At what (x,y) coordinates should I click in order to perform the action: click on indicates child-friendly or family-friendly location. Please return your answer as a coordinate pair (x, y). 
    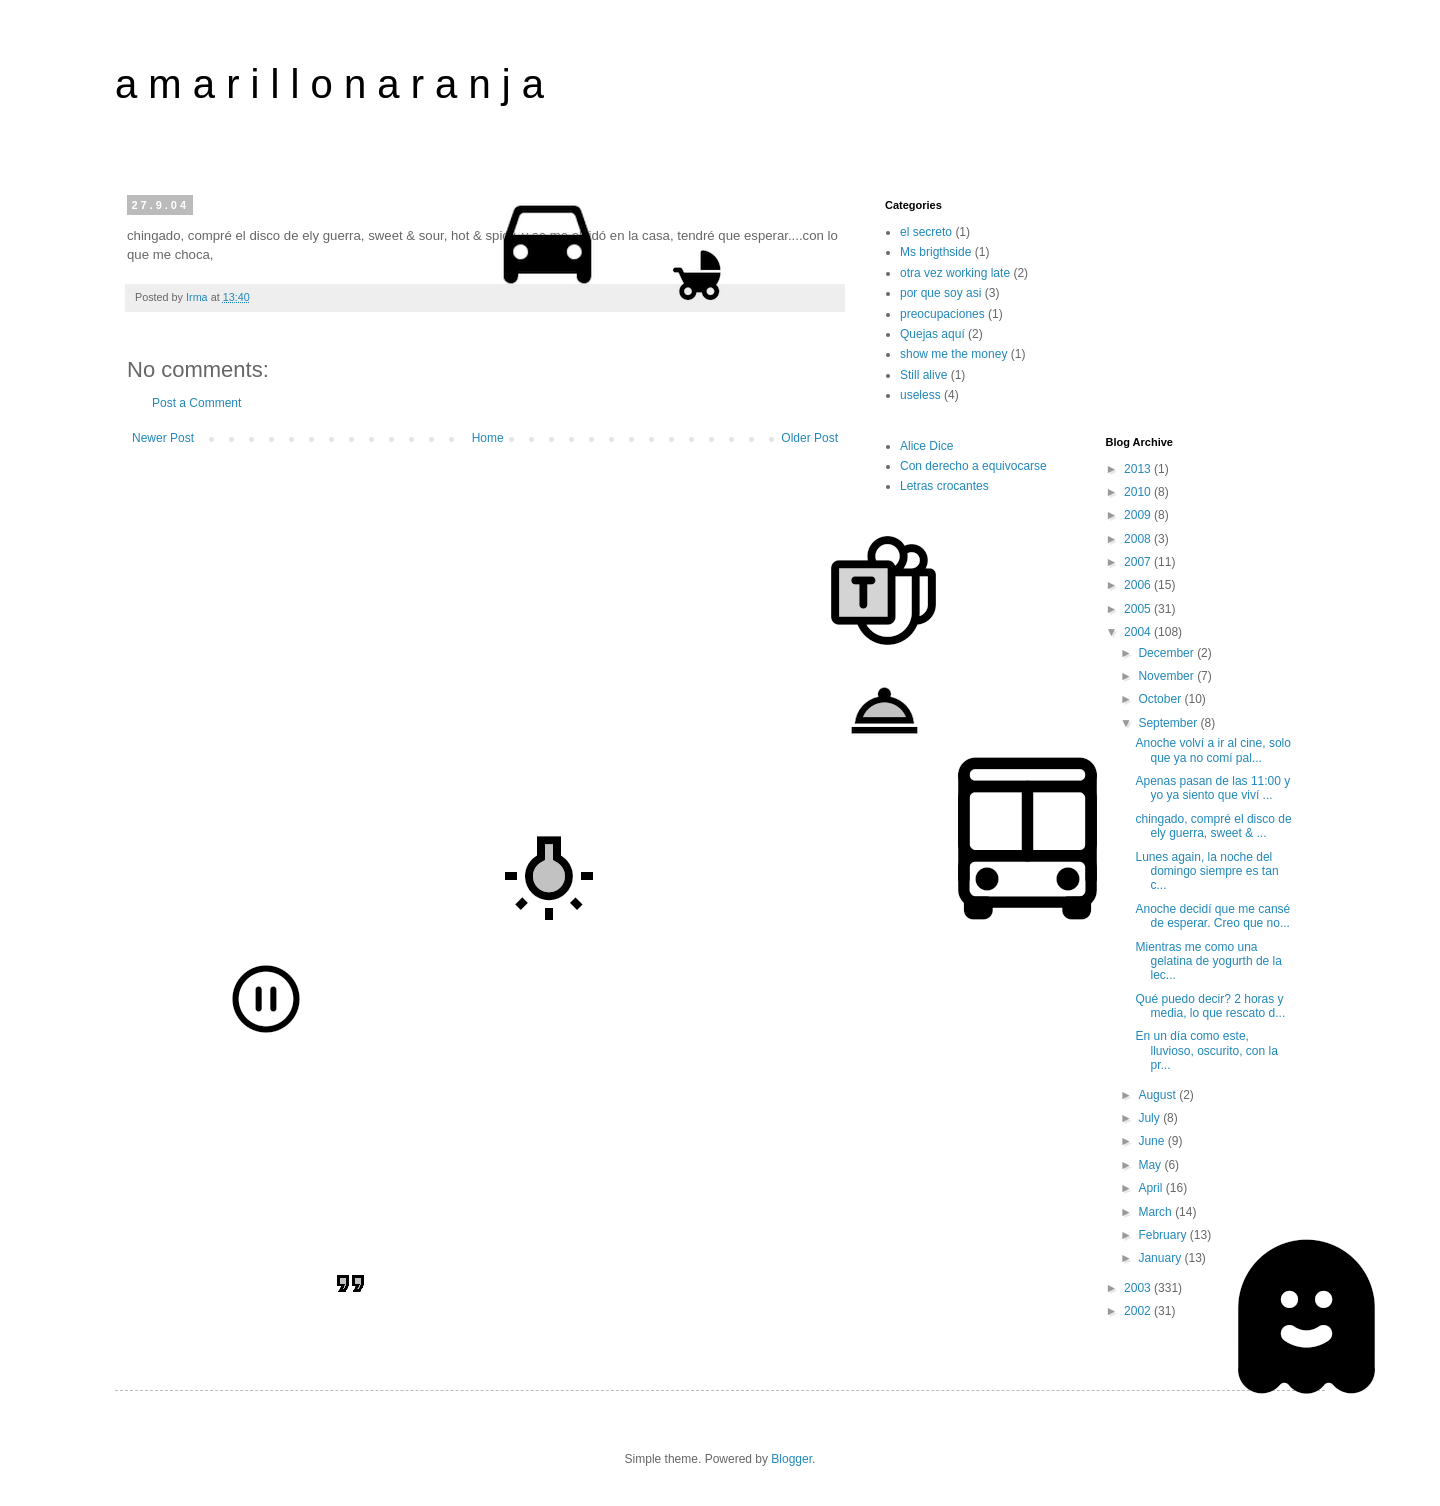
    Looking at the image, I should click on (698, 275).